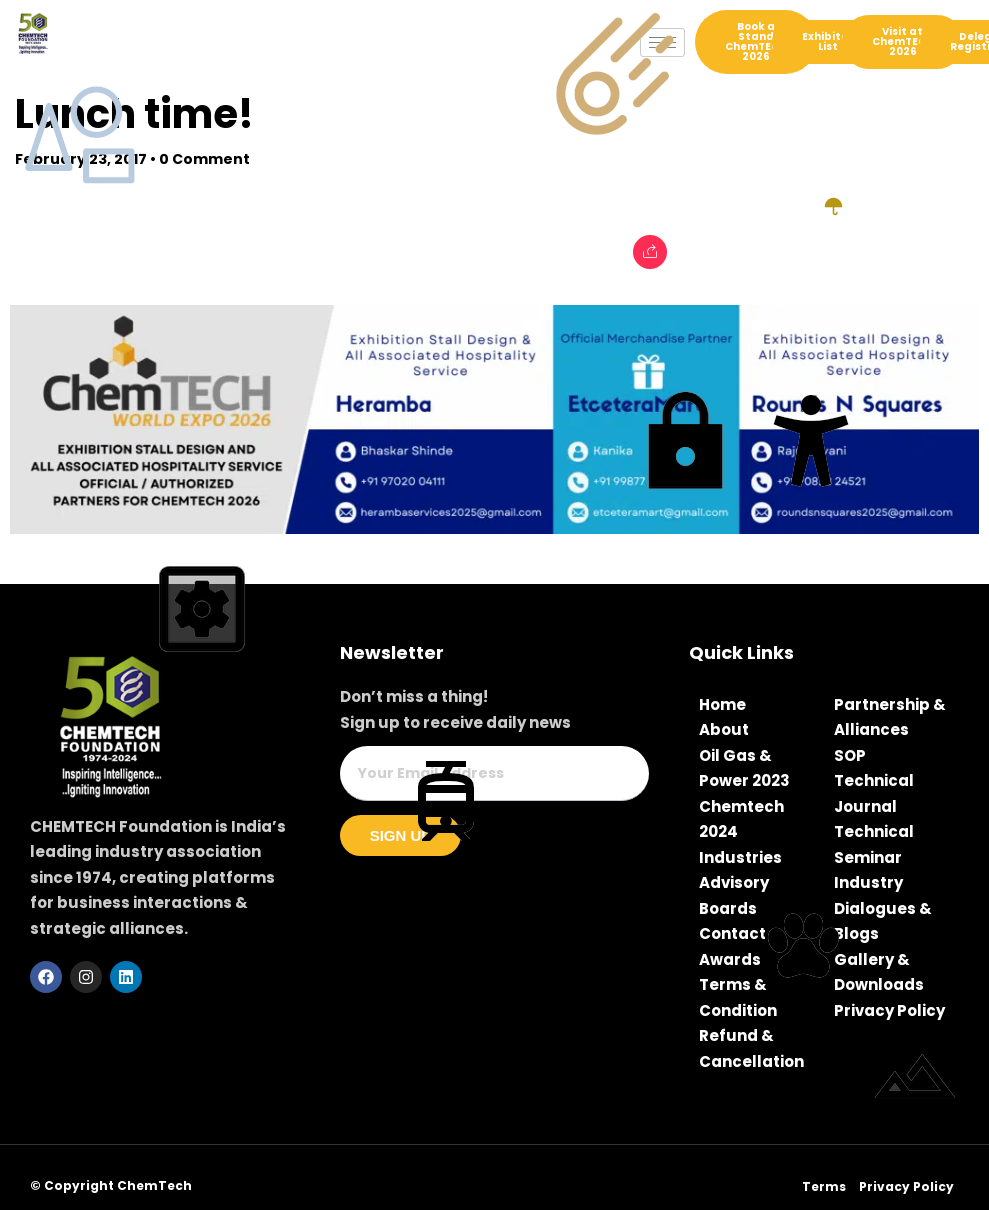  What do you see at coordinates (811, 441) in the screenshot?
I see `access accessibility settings` at bounding box center [811, 441].